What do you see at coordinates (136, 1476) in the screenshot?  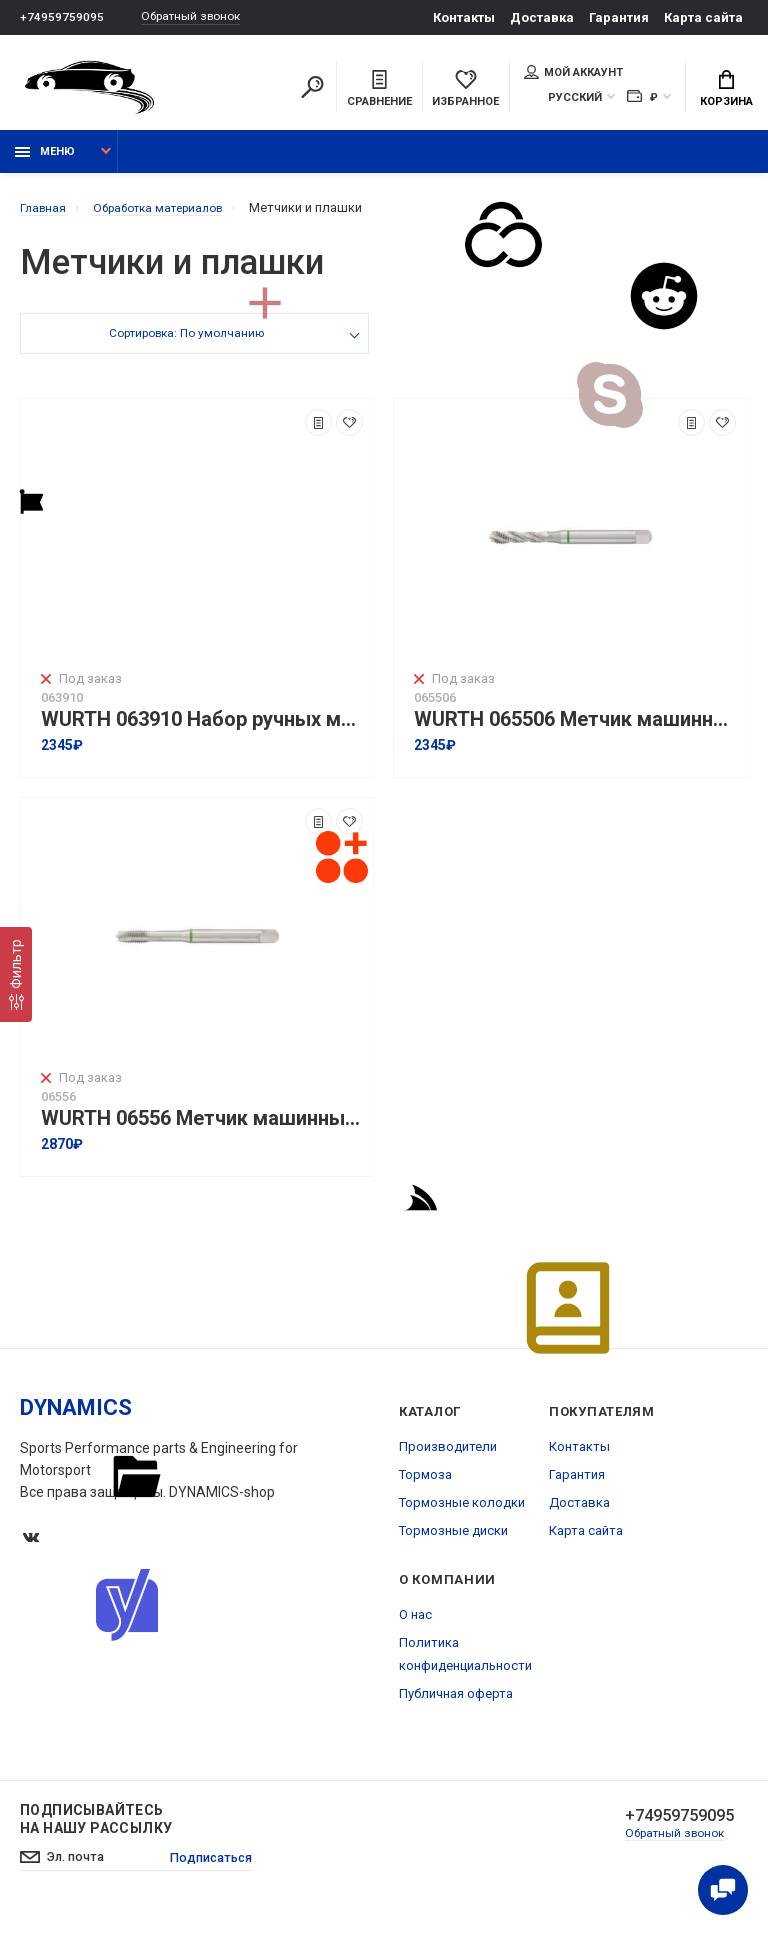 I see `open folder to view contents` at bounding box center [136, 1476].